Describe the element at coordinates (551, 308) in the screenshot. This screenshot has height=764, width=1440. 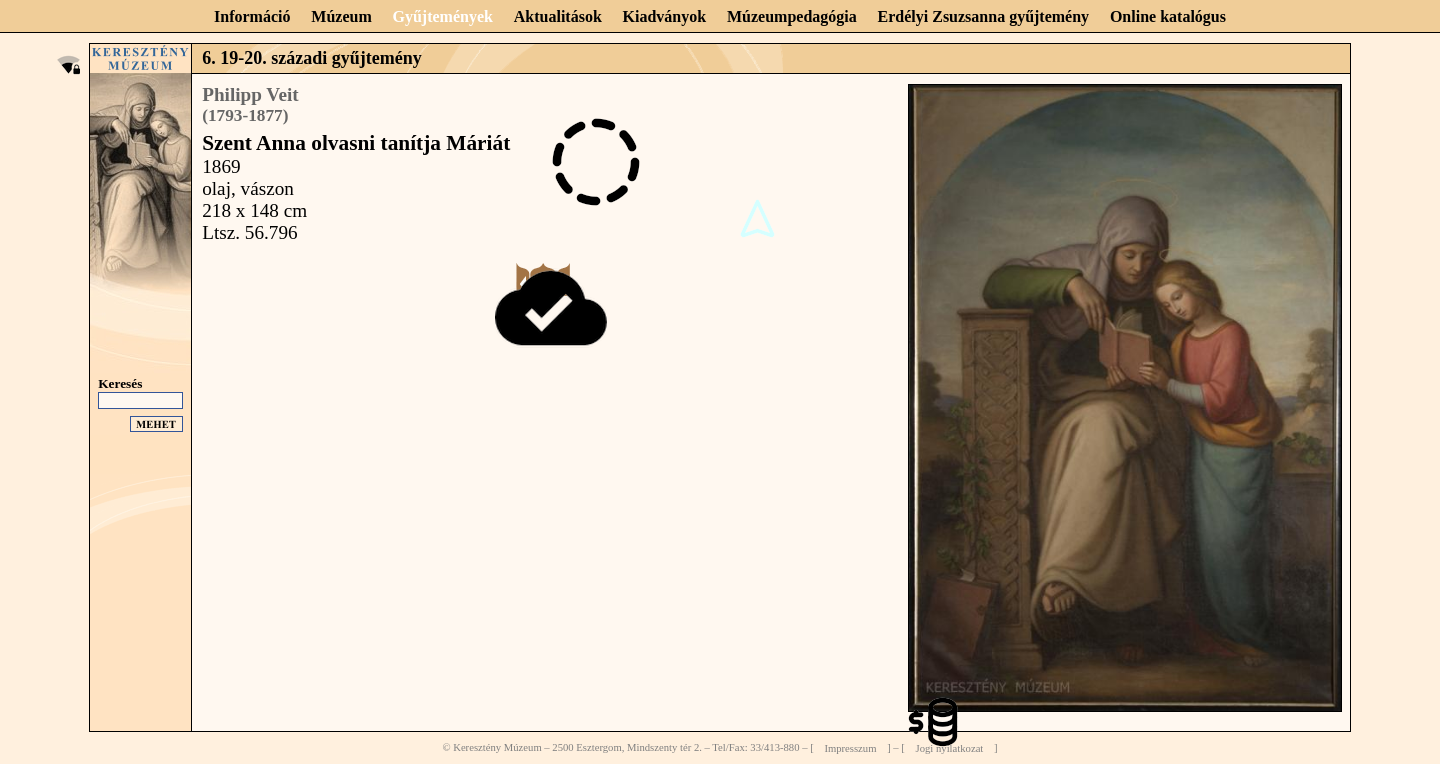
I see `file successfully synced to cloud` at that location.